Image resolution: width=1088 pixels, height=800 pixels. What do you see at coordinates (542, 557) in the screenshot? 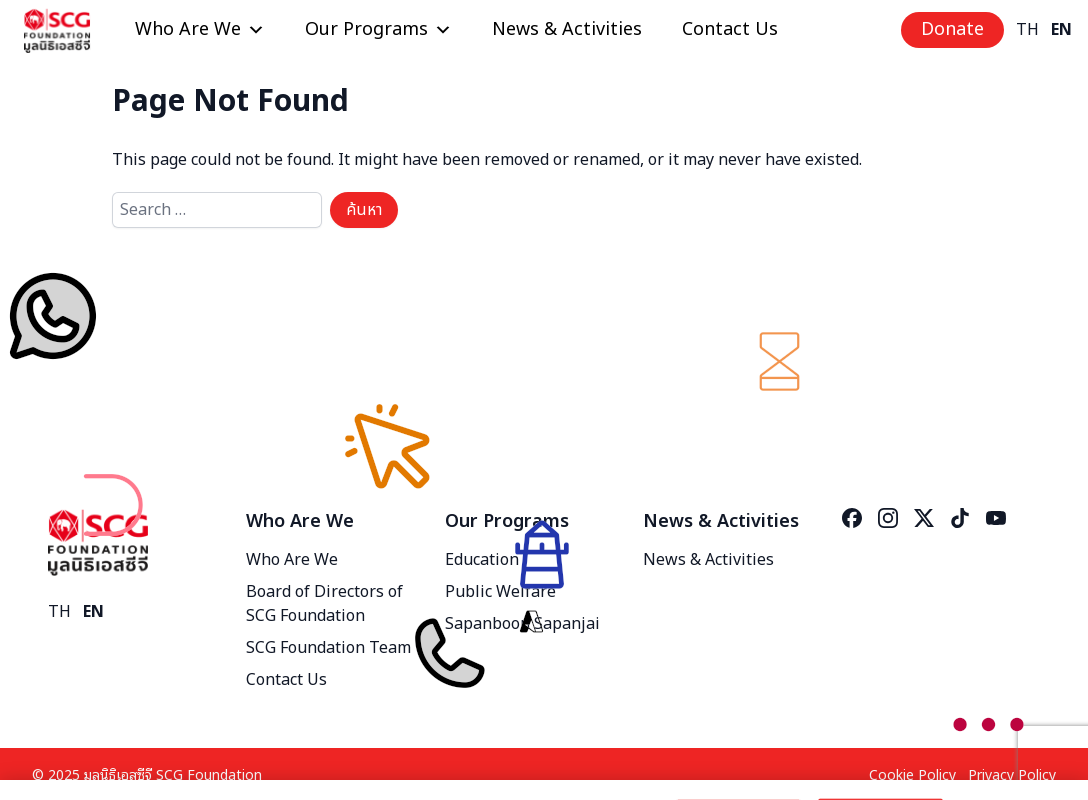
I see `access website accessibility or performance insights` at bounding box center [542, 557].